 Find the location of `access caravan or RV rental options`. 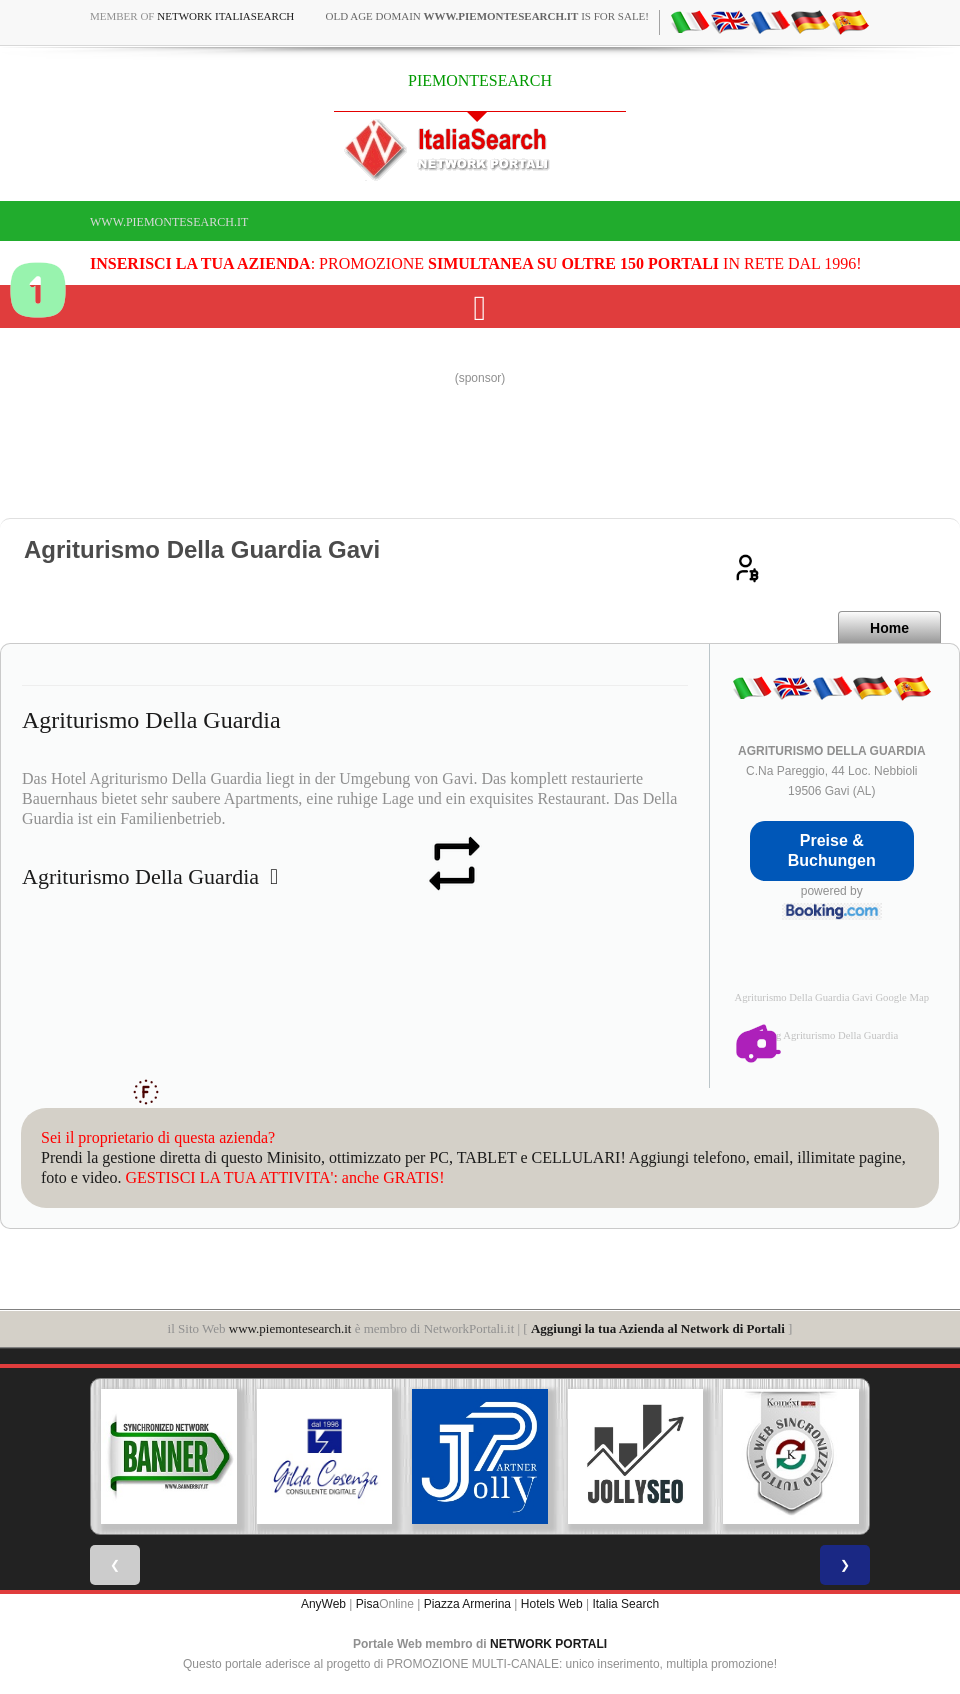

access caravan or RV rental options is located at coordinates (757, 1043).